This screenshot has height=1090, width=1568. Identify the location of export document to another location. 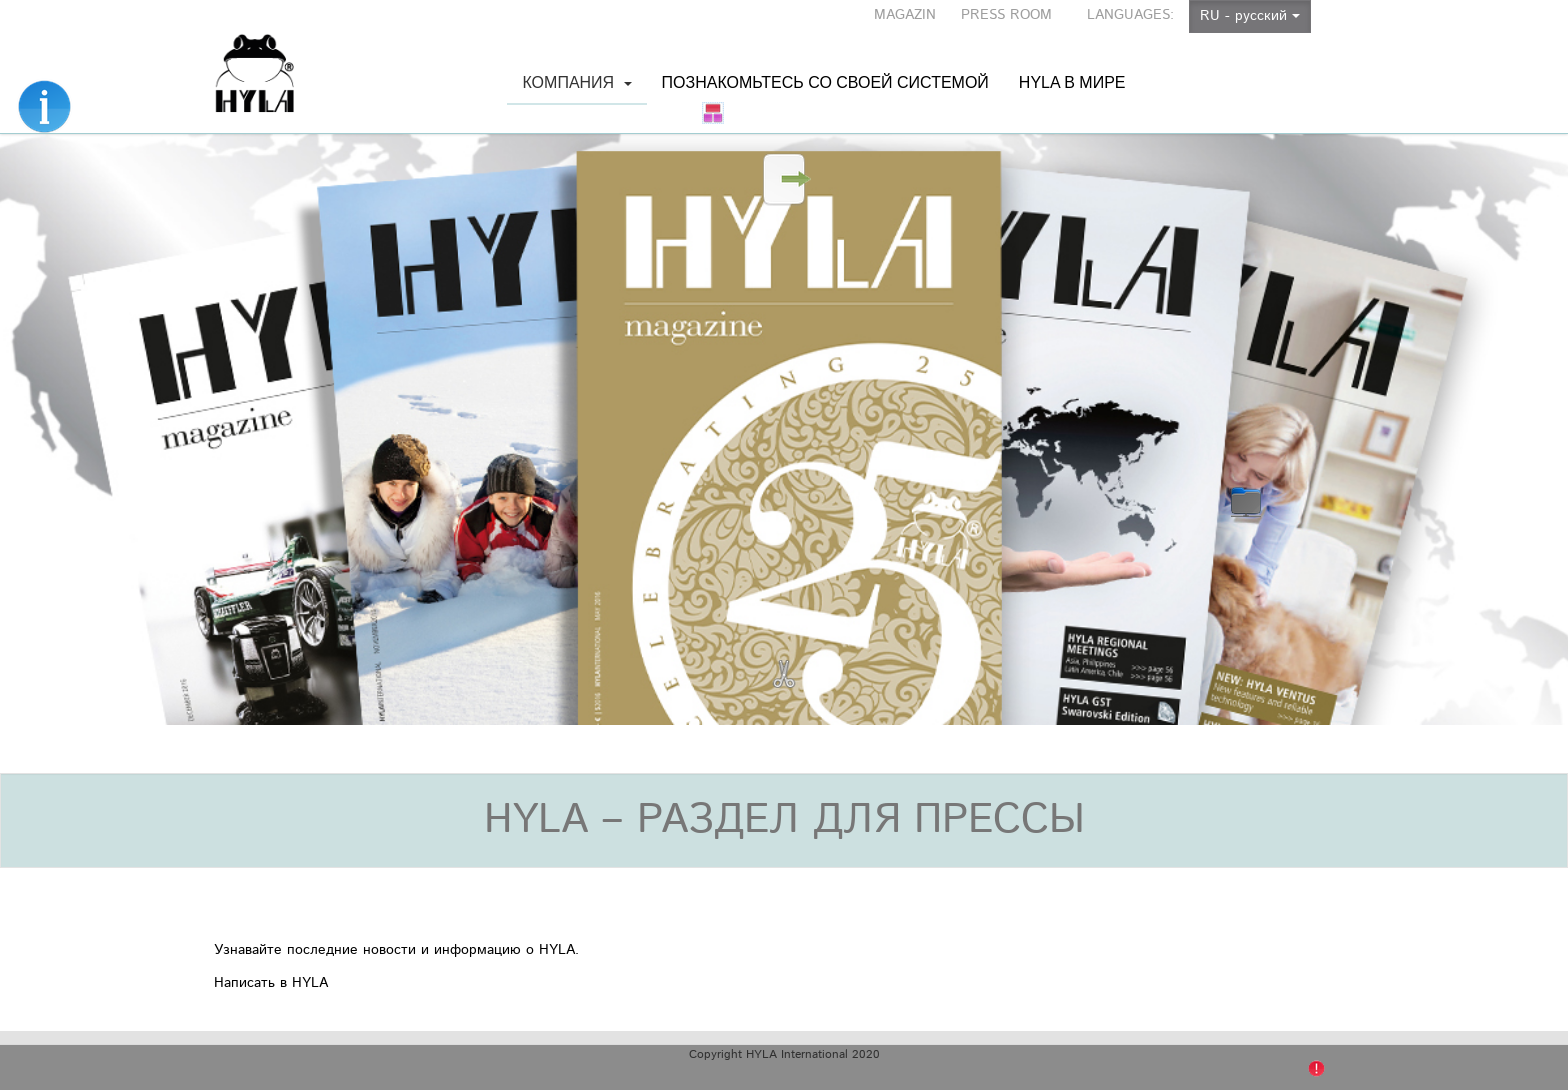
(784, 179).